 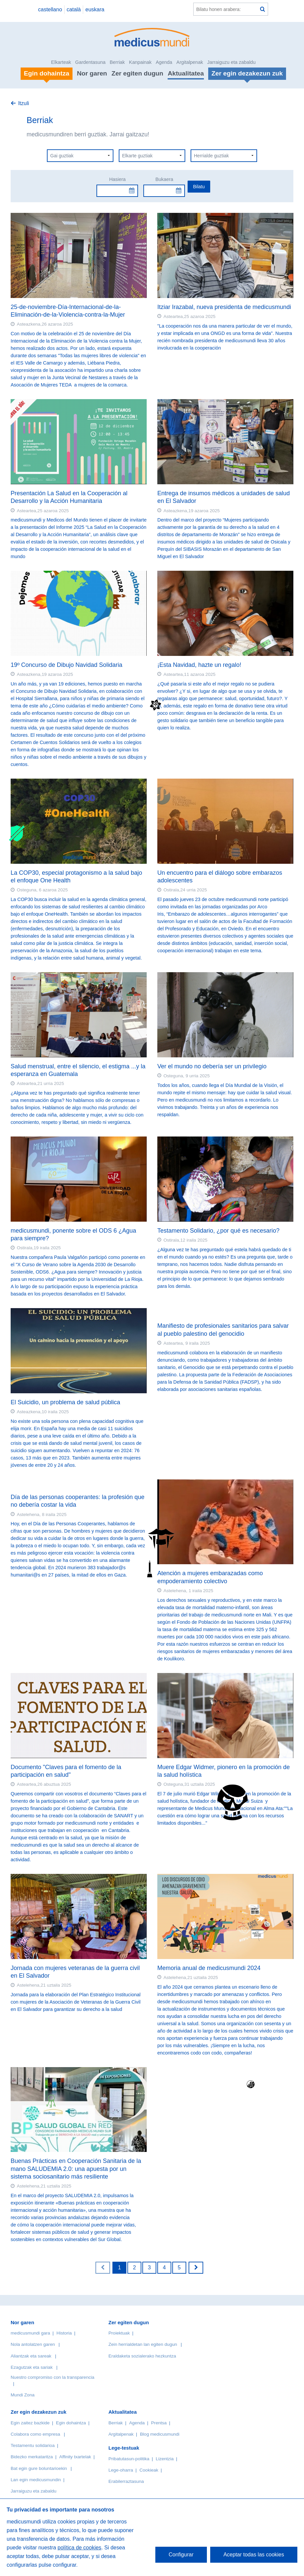 What do you see at coordinates (150, 1569) in the screenshot?
I see `indicates a monument or landmark location` at bounding box center [150, 1569].